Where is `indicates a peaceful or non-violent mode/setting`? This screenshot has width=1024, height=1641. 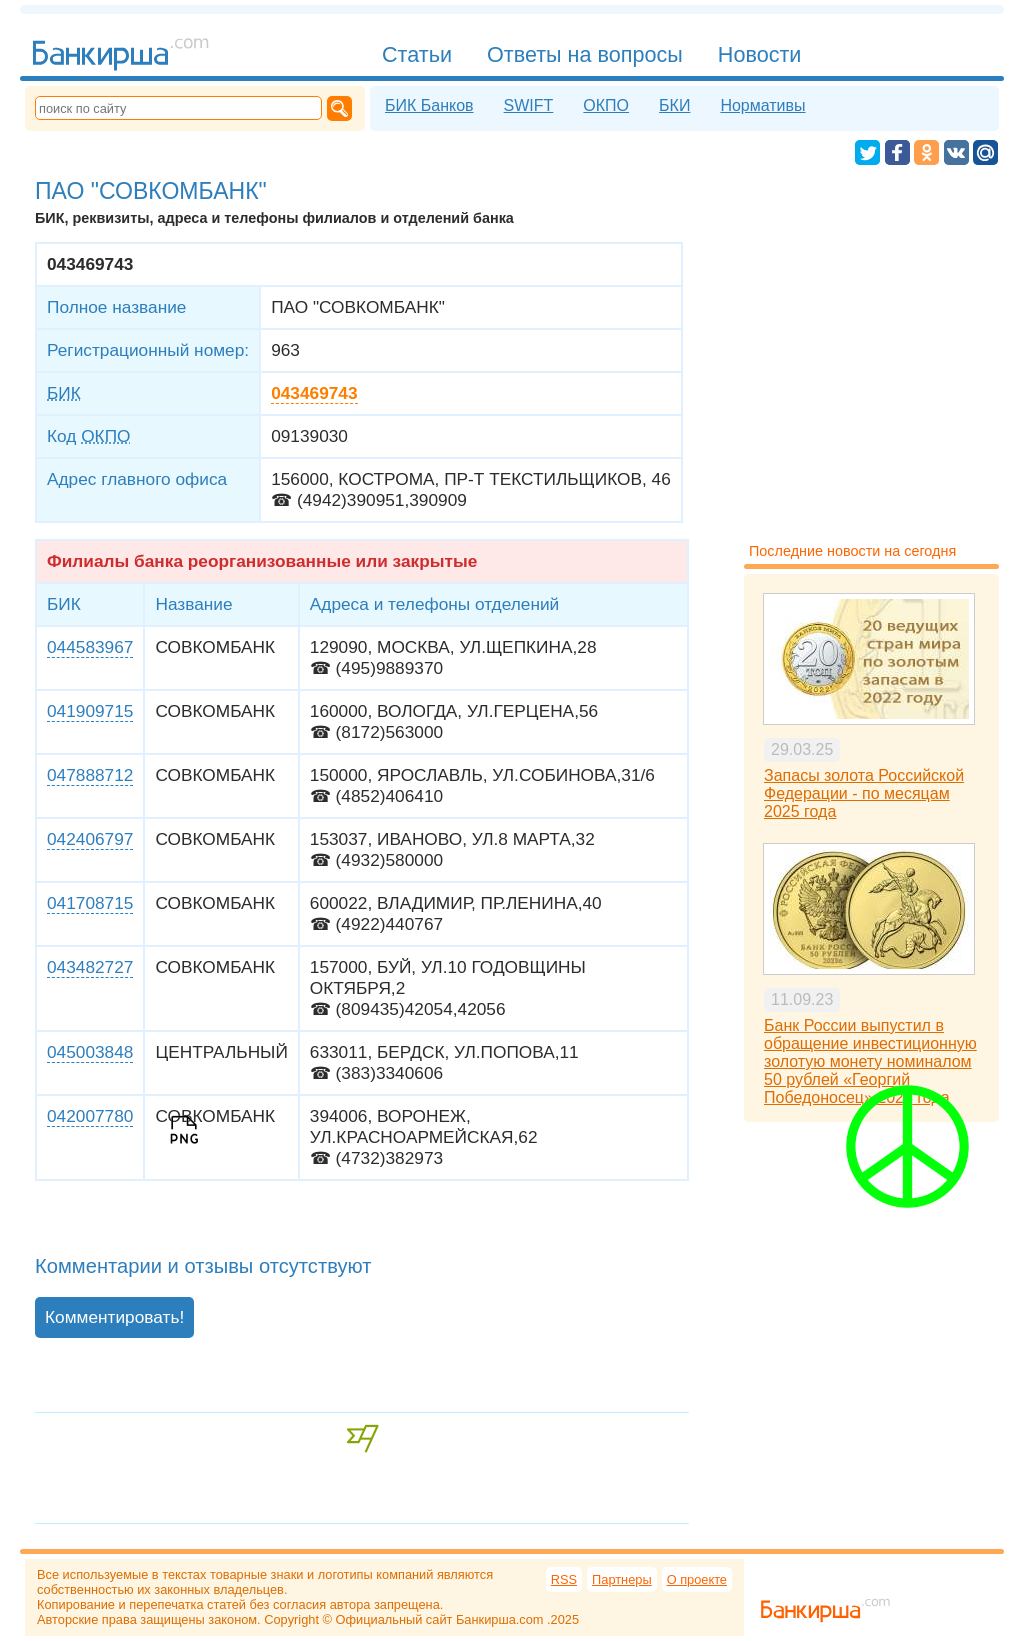
indicates a peaceful or non-violent mode/setting is located at coordinates (907, 1146).